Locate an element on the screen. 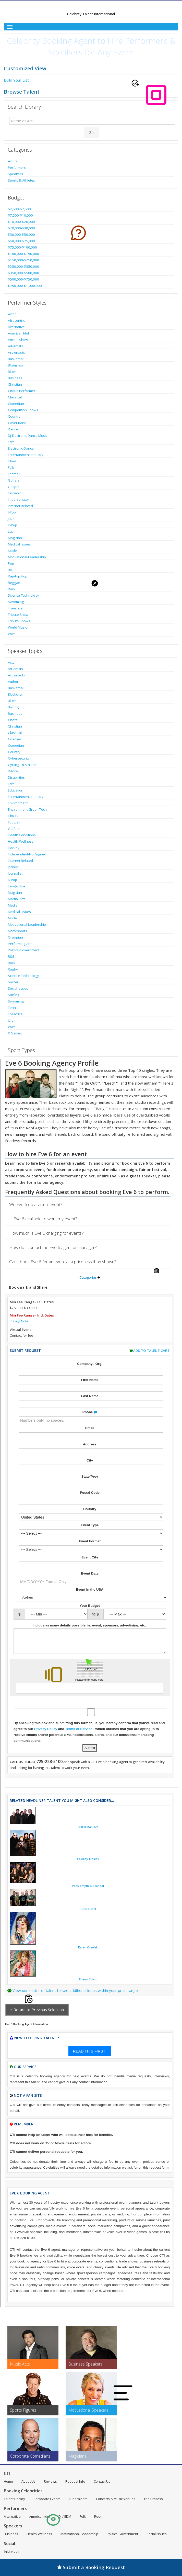 The width and height of the screenshot is (182, 2576). nested container or frame element is located at coordinates (156, 95).